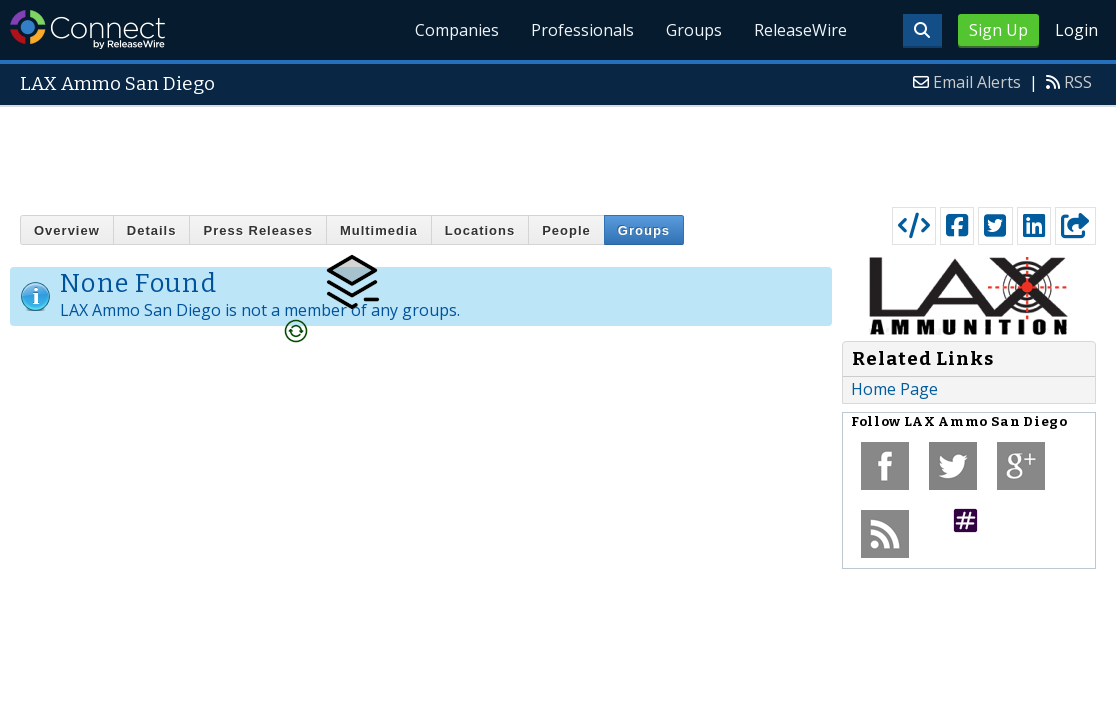  What do you see at coordinates (352, 282) in the screenshot?
I see `remove a layer from the stack` at bounding box center [352, 282].